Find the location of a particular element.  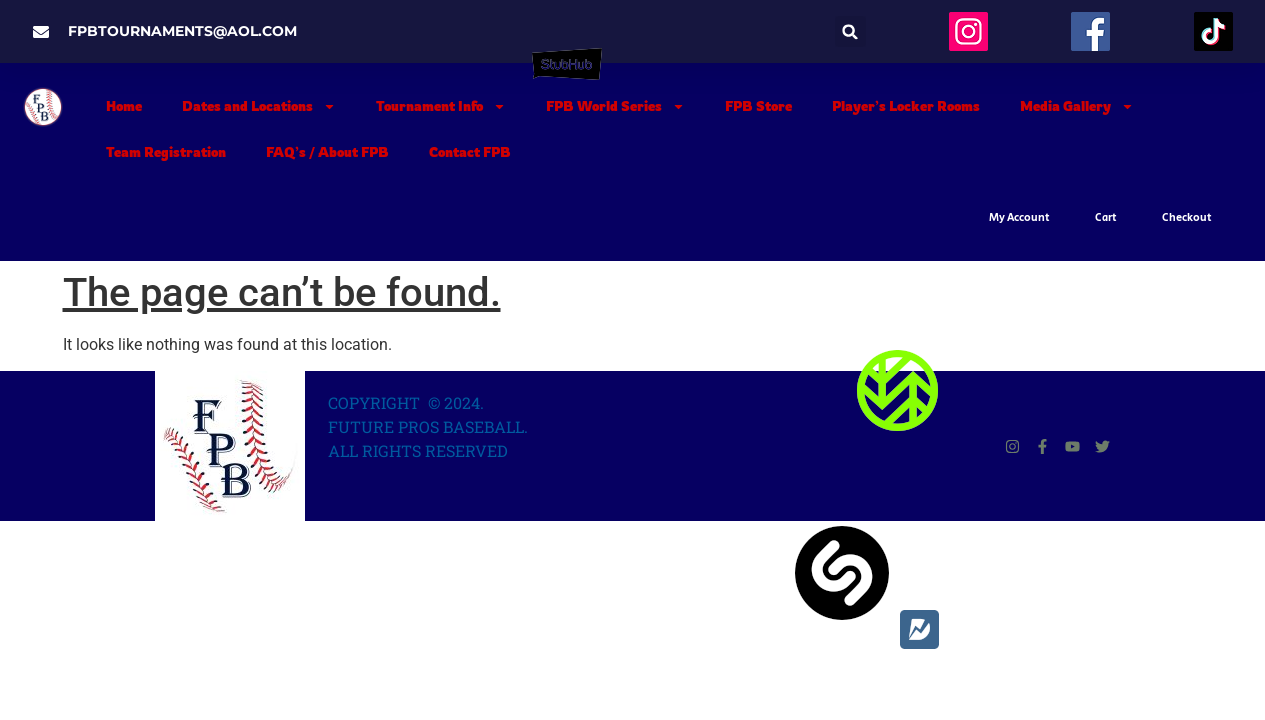

wasabi cloud storage service logo is located at coordinates (897, 390).